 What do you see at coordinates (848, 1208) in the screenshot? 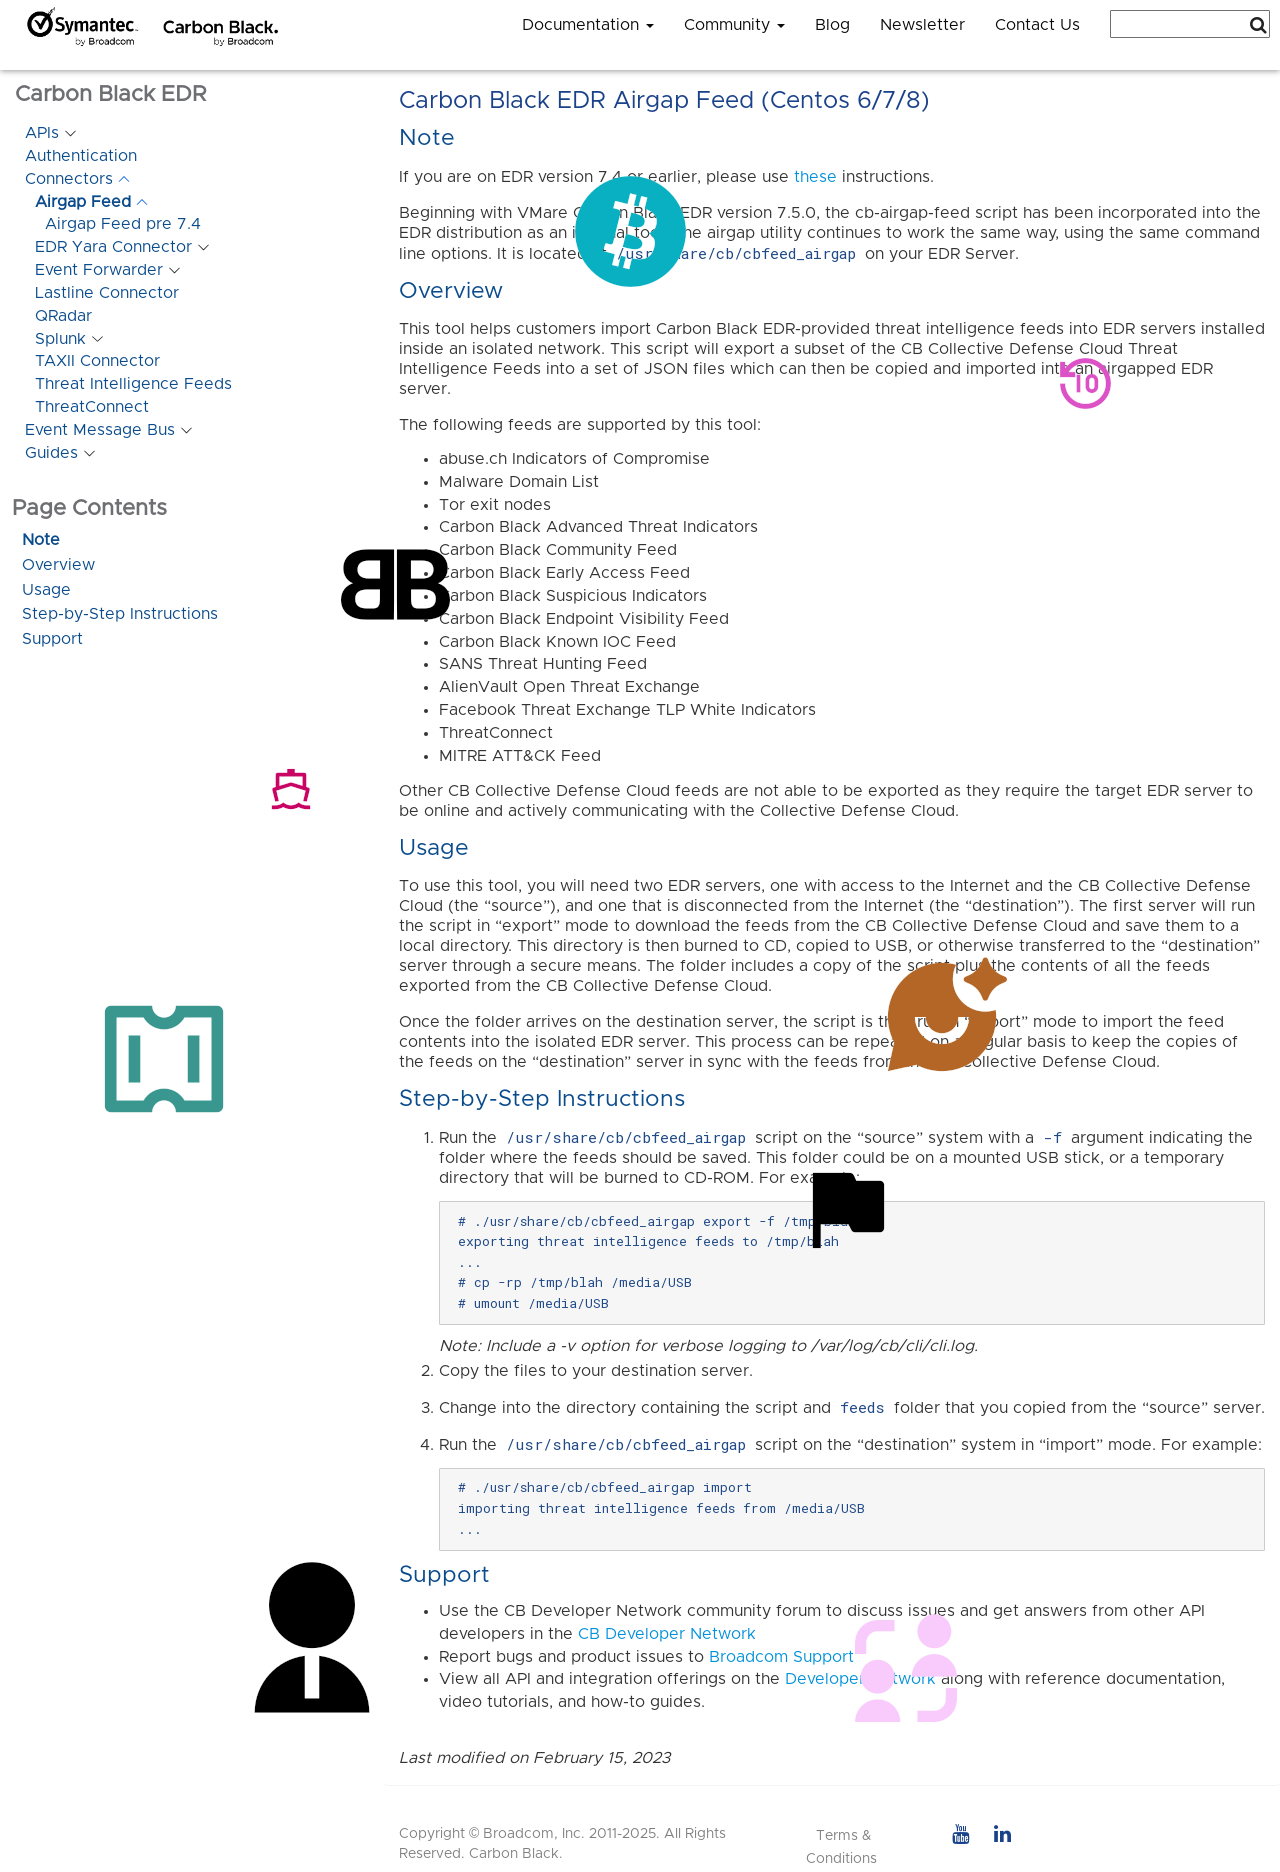
I see `flag or mark an item for follow-up` at bounding box center [848, 1208].